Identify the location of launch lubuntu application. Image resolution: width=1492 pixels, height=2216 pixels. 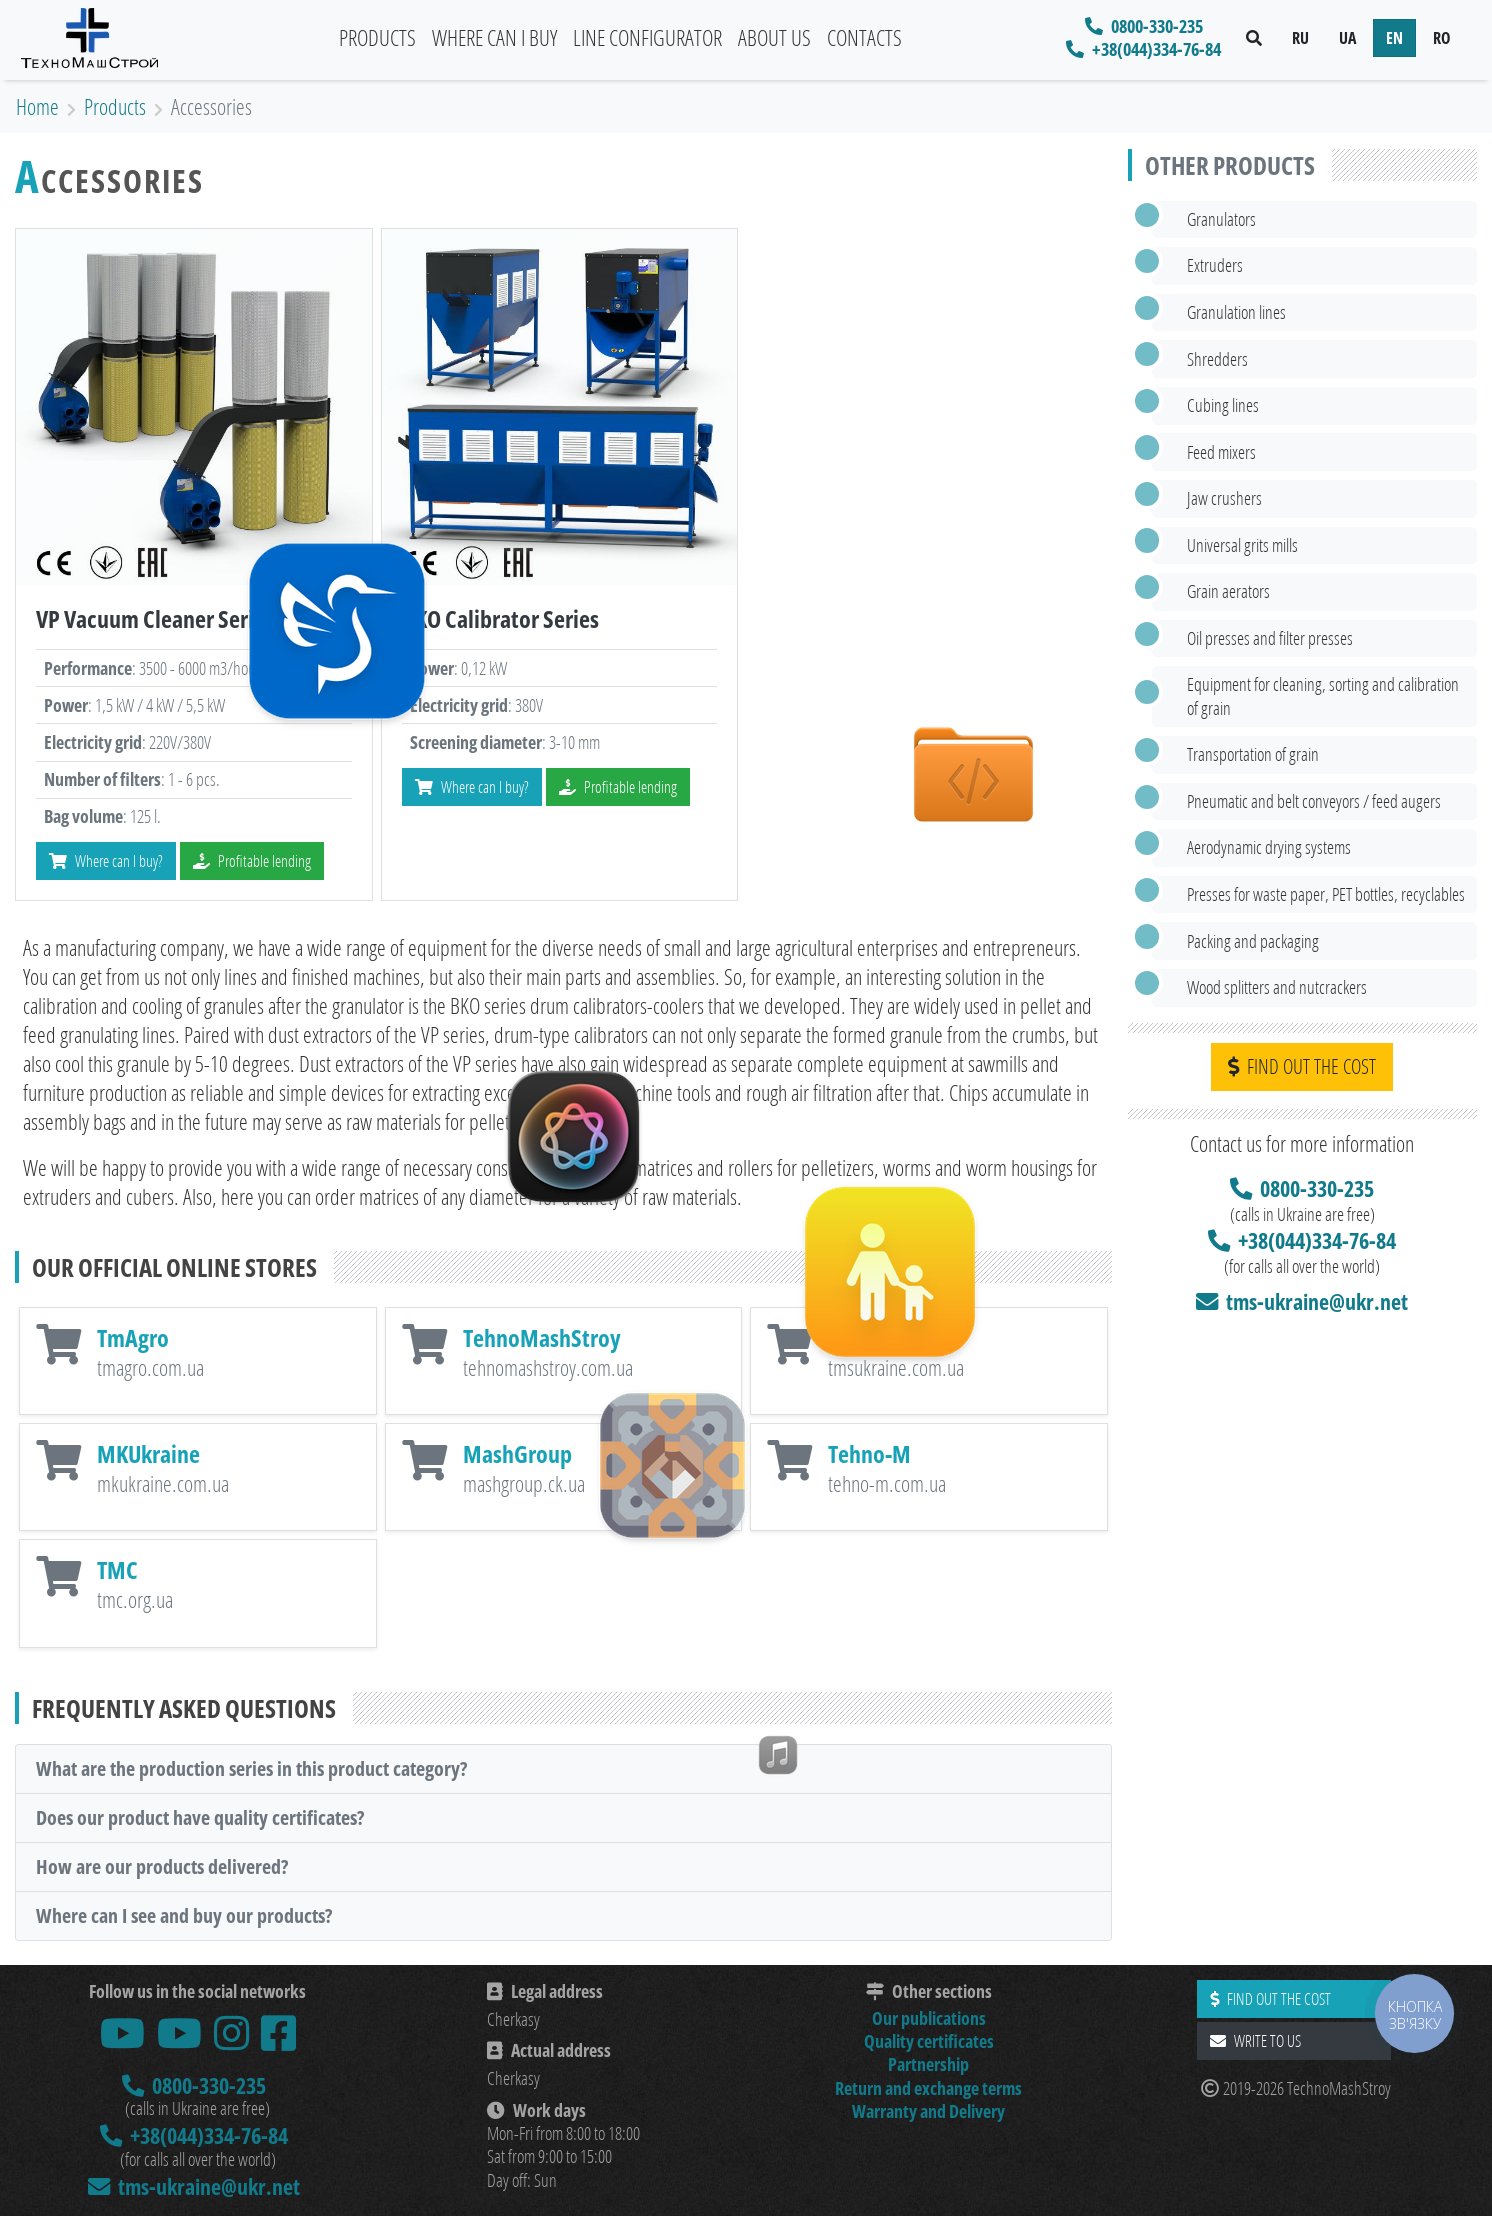
(337, 631).